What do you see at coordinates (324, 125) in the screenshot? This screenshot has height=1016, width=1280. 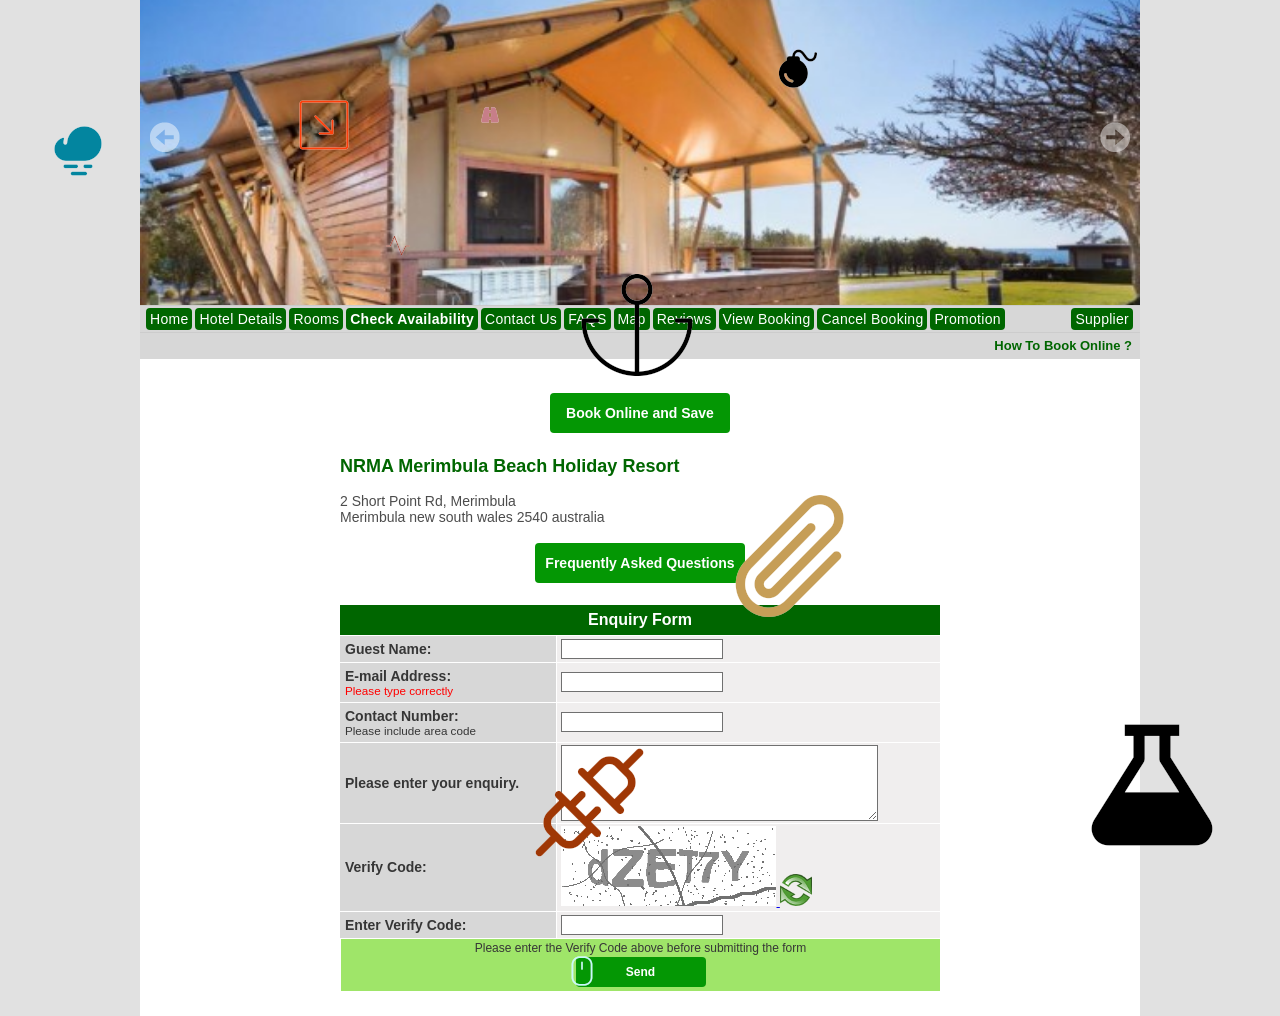 I see `navigate to bottom-right corner` at bounding box center [324, 125].